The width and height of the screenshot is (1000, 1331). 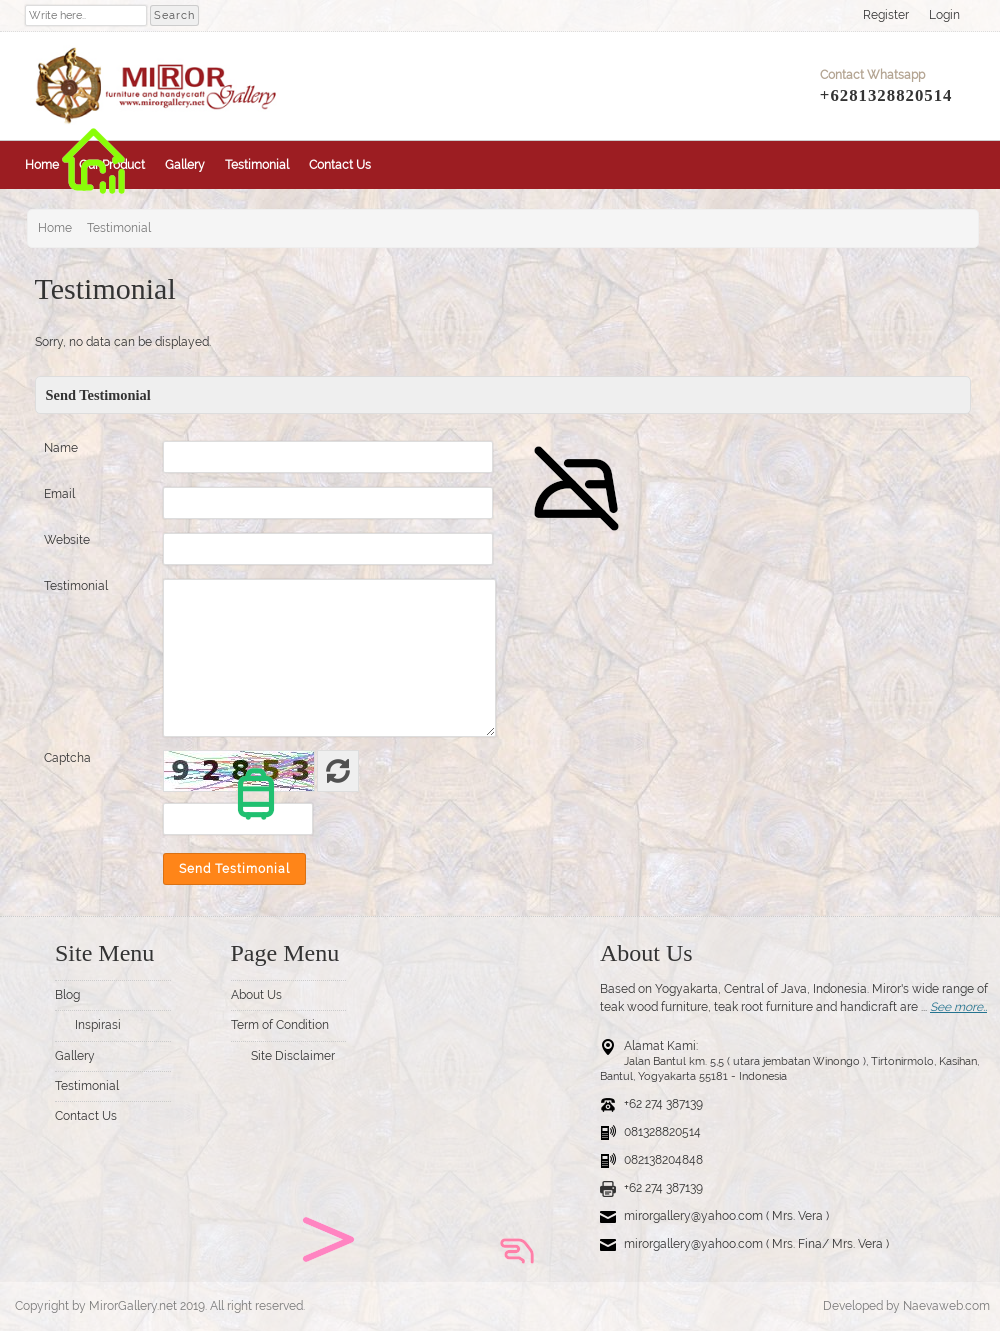 I want to click on navigate to the next item or page, so click(x=328, y=1239).